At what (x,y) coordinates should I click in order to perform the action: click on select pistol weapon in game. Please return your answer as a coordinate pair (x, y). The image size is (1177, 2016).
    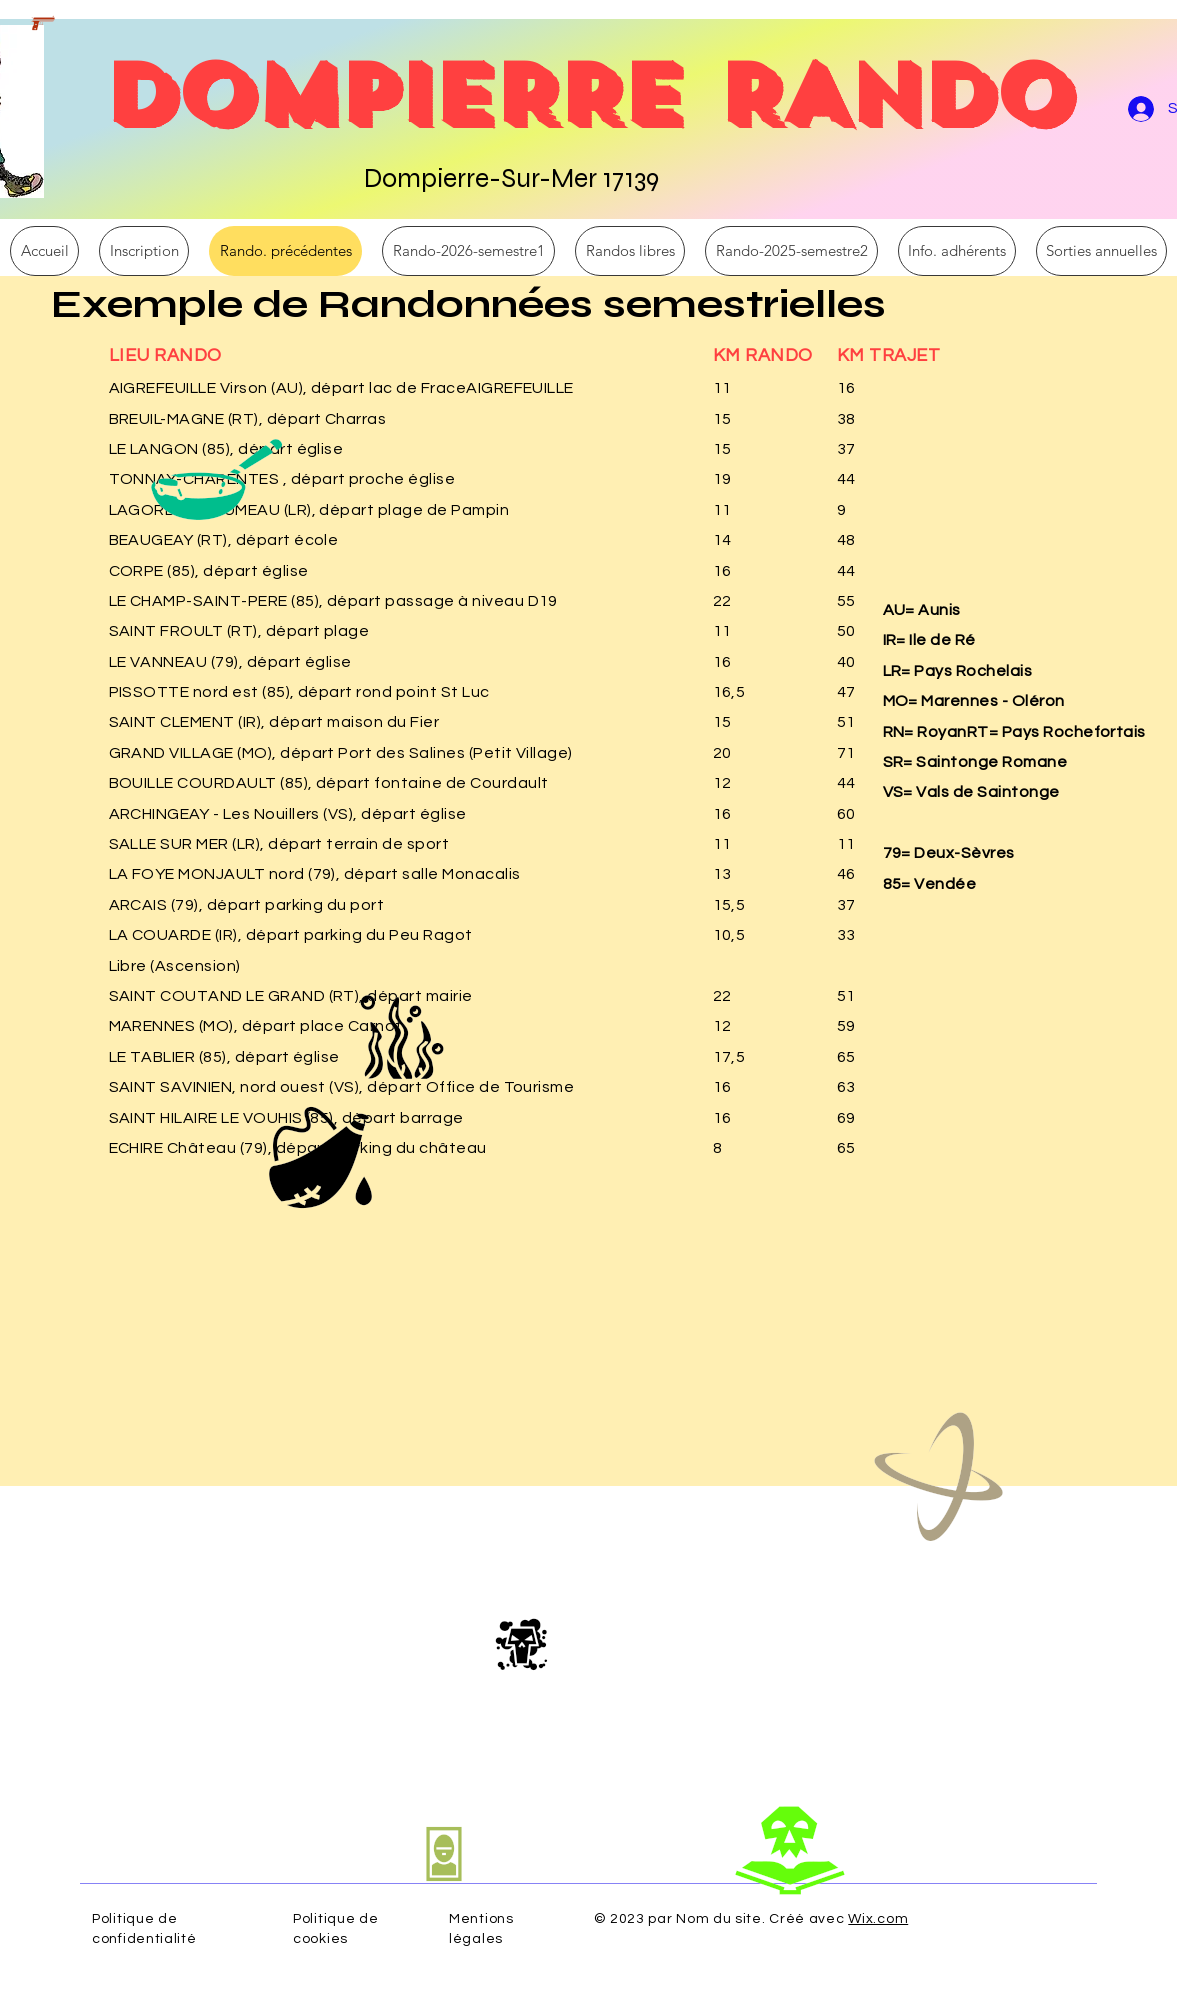
    Looking at the image, I should click on (43, 23).